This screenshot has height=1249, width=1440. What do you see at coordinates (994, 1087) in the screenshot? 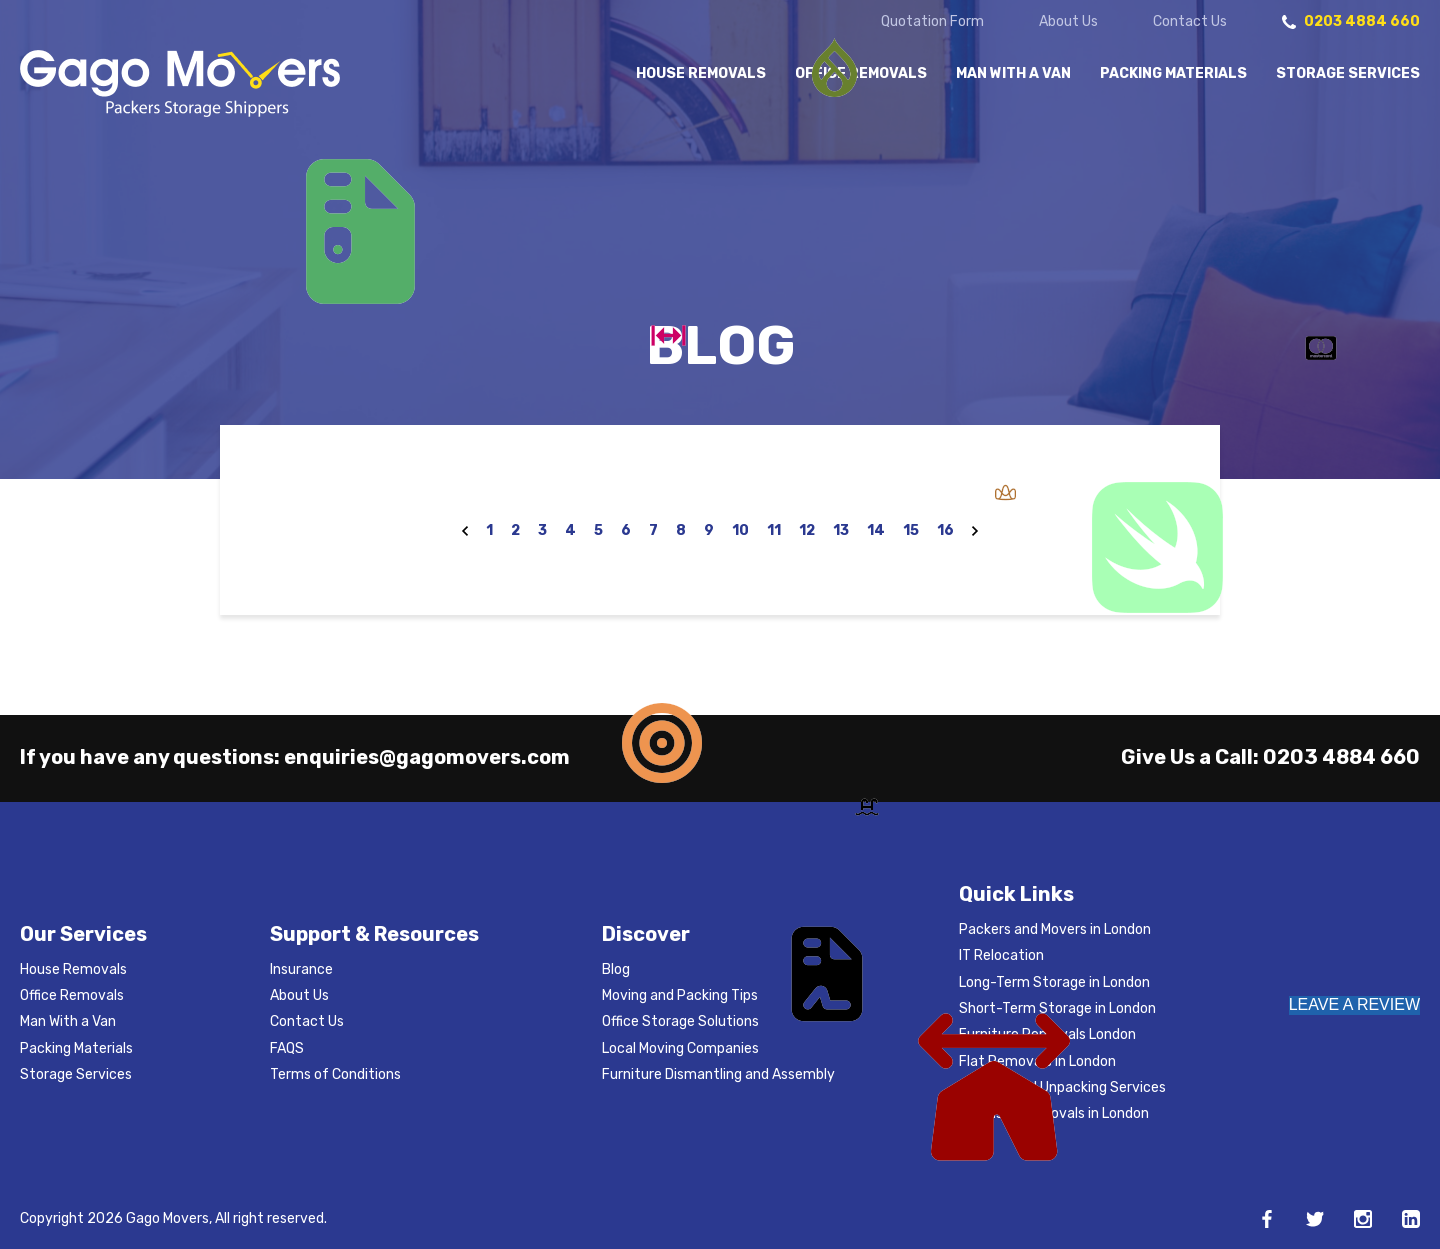
I see `adjust tent or campsite width` at bounding box center [994, 1087].